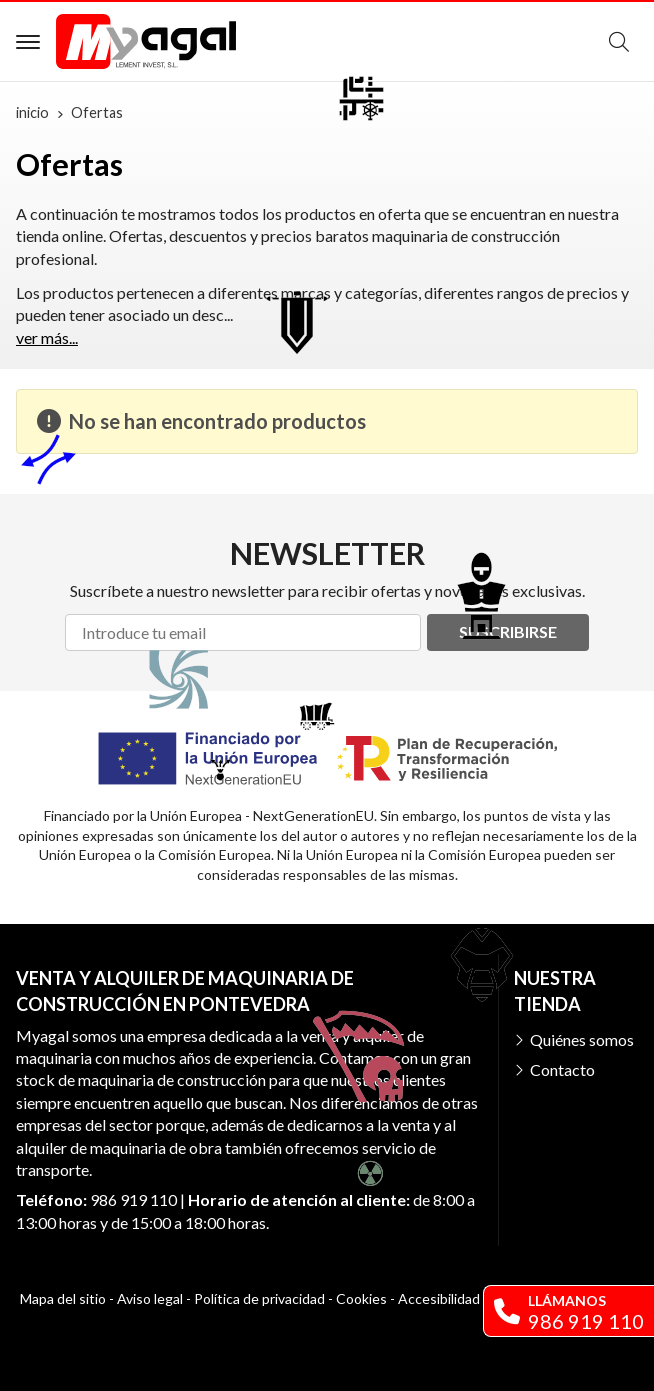  I want to click on view museum or gallery collection, so click(481, 595).